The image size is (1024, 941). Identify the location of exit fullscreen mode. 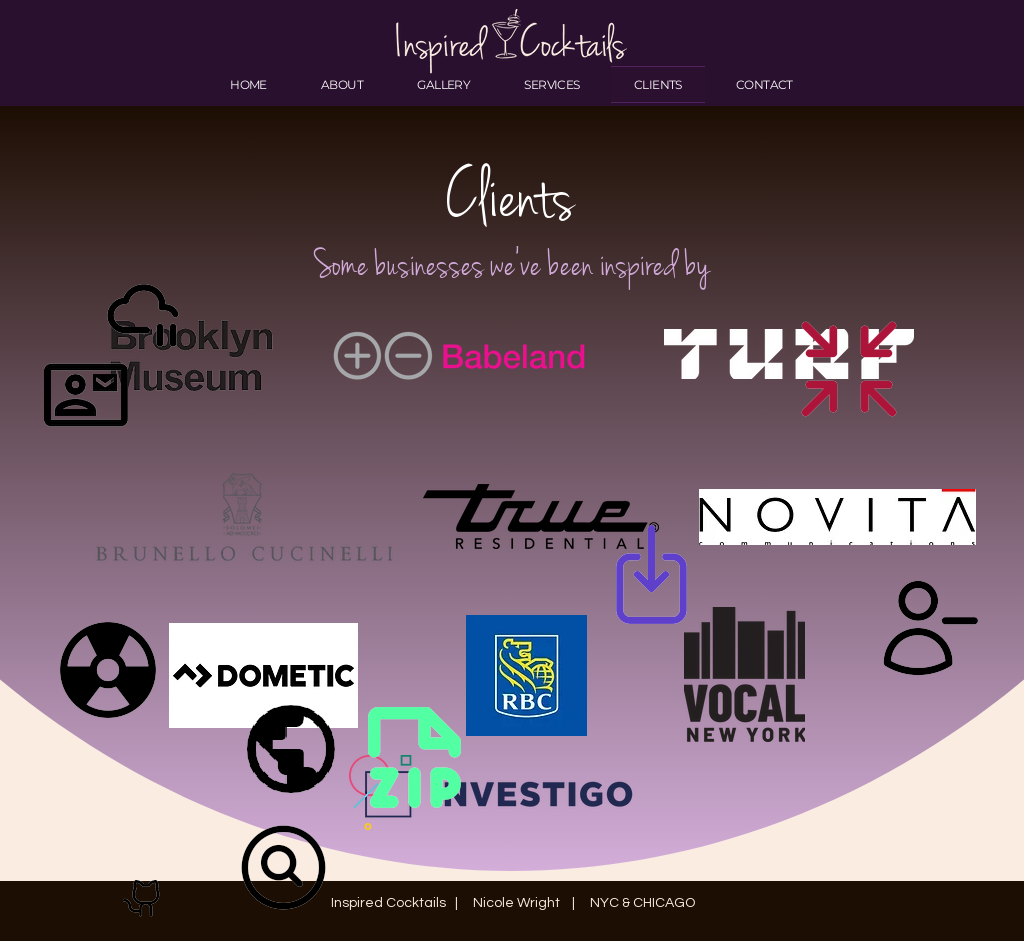
(849, 369).